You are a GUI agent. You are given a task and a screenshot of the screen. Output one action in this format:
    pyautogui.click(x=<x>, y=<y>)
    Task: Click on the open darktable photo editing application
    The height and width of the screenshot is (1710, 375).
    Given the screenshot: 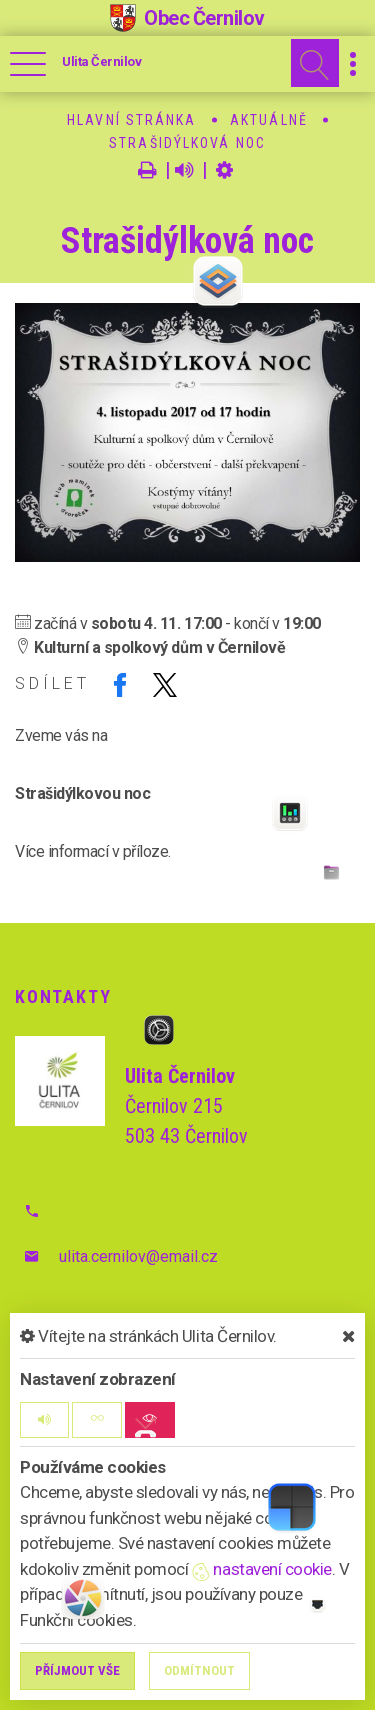 What is the action you would take?
    pyautogui.click(x=83, y=1598)
    